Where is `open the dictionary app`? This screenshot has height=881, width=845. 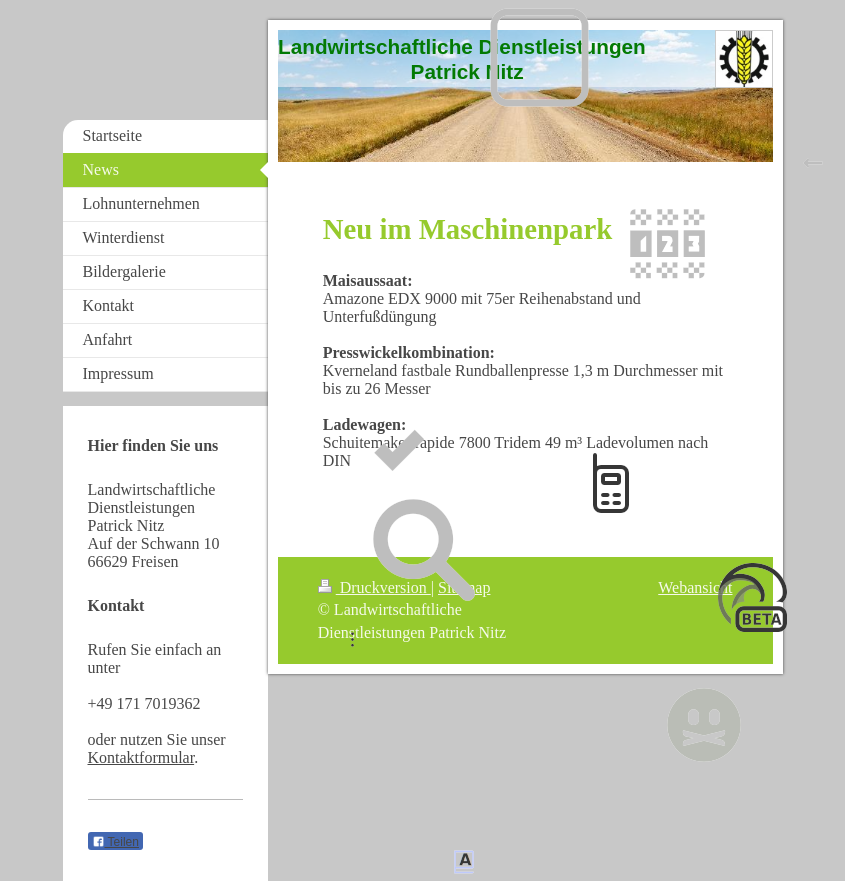 open the dictionary app is located at coordinates (464, 862).